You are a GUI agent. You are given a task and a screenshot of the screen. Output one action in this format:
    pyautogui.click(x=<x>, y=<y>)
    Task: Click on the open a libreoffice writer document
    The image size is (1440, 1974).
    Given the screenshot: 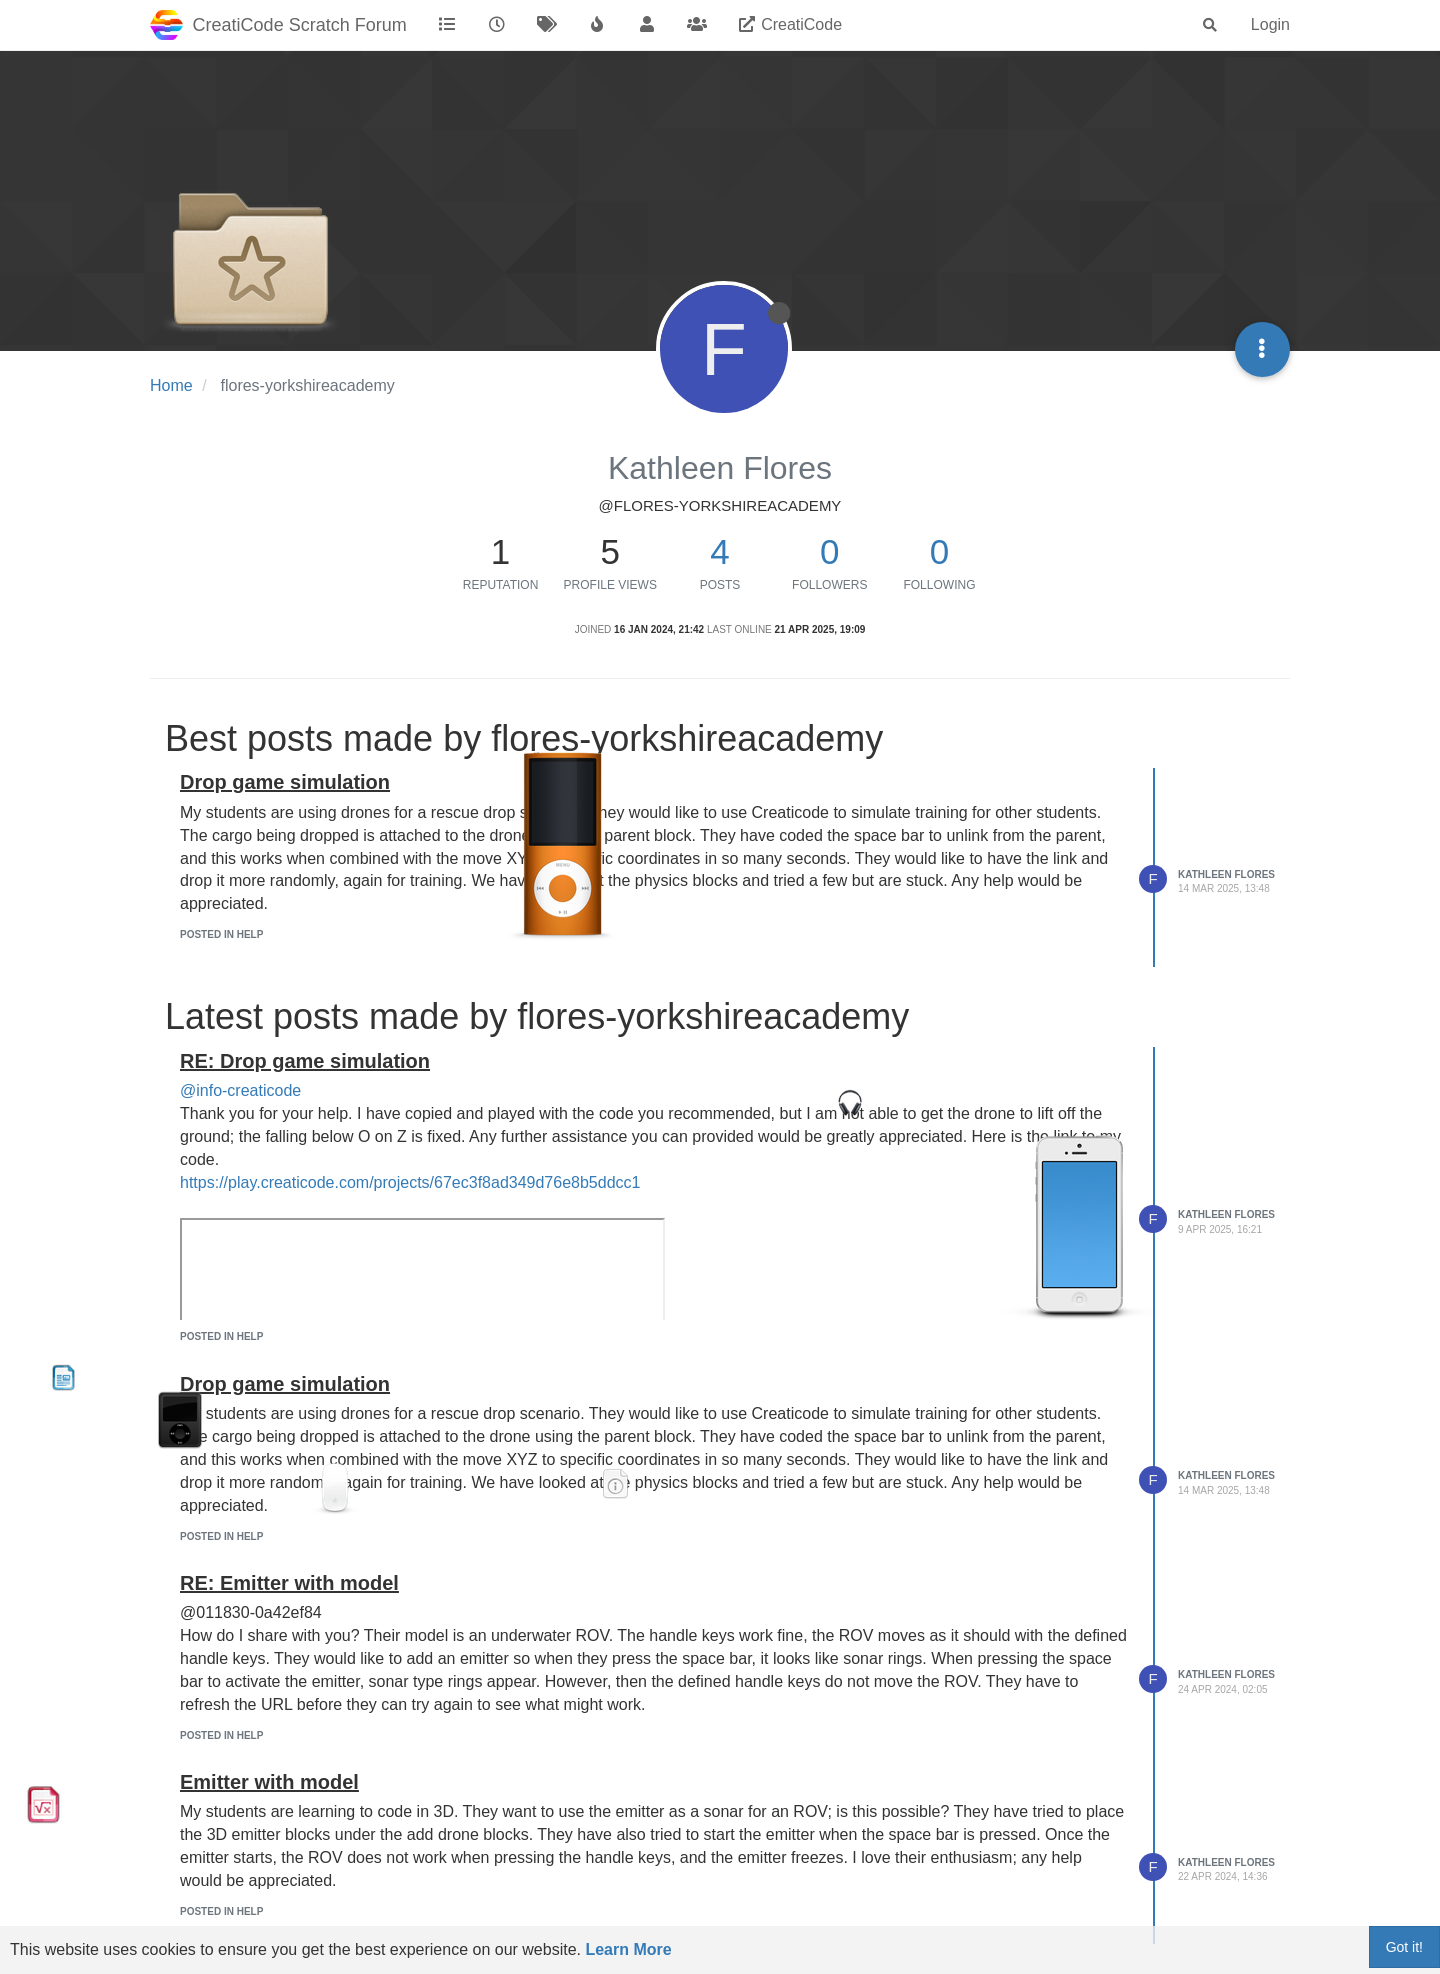 What is the action you would take?
    pyautogui.click(x=63, y=1377)
    